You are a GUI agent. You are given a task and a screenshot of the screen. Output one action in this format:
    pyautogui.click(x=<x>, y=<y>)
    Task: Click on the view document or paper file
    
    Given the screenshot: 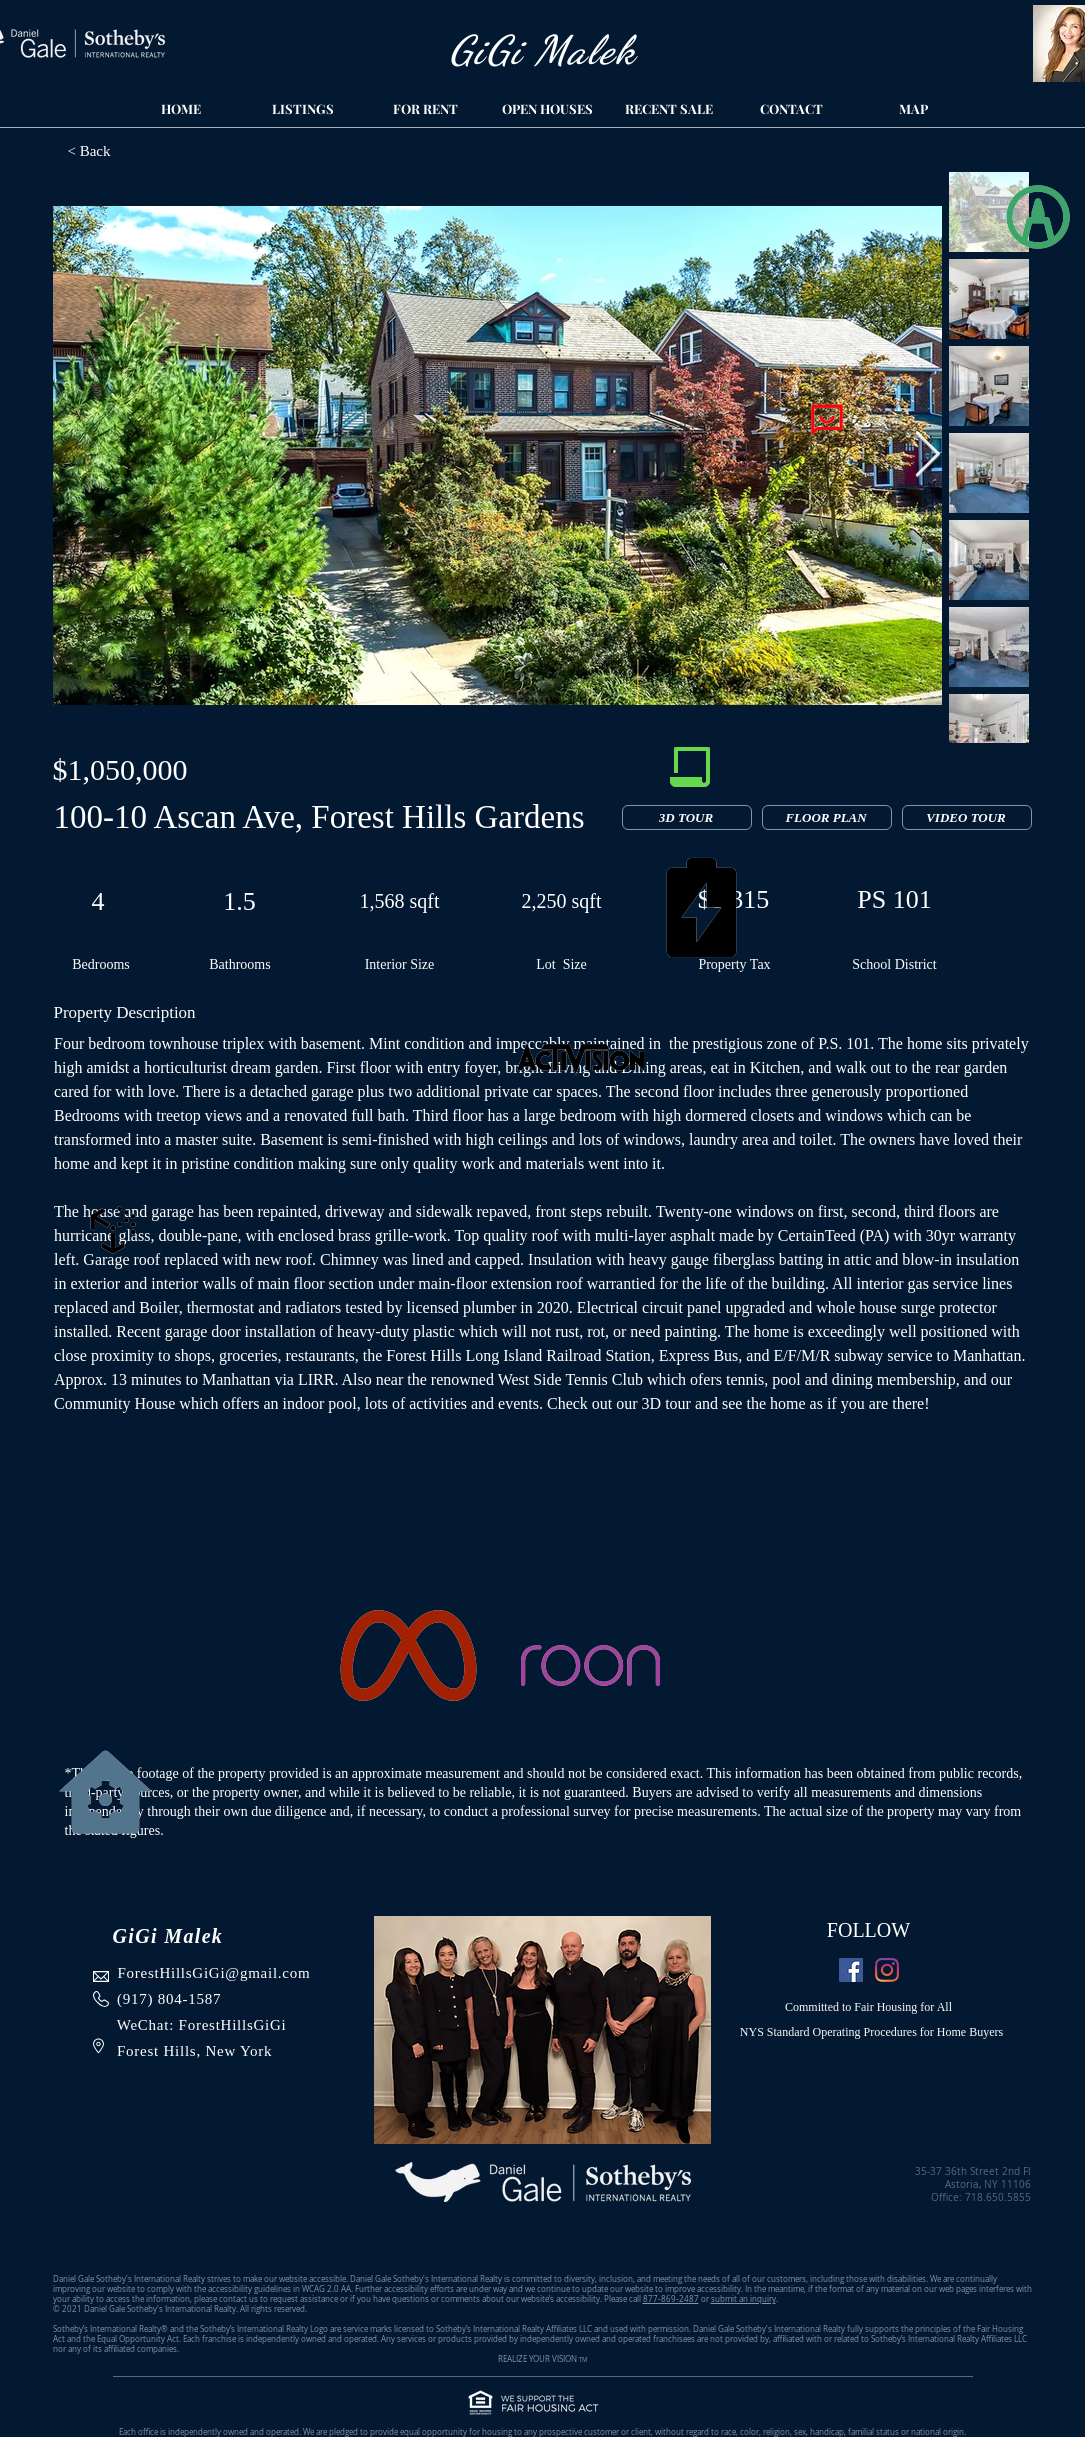 What is the action you would take?
    pyautogui.click(x=692, y=767)
    